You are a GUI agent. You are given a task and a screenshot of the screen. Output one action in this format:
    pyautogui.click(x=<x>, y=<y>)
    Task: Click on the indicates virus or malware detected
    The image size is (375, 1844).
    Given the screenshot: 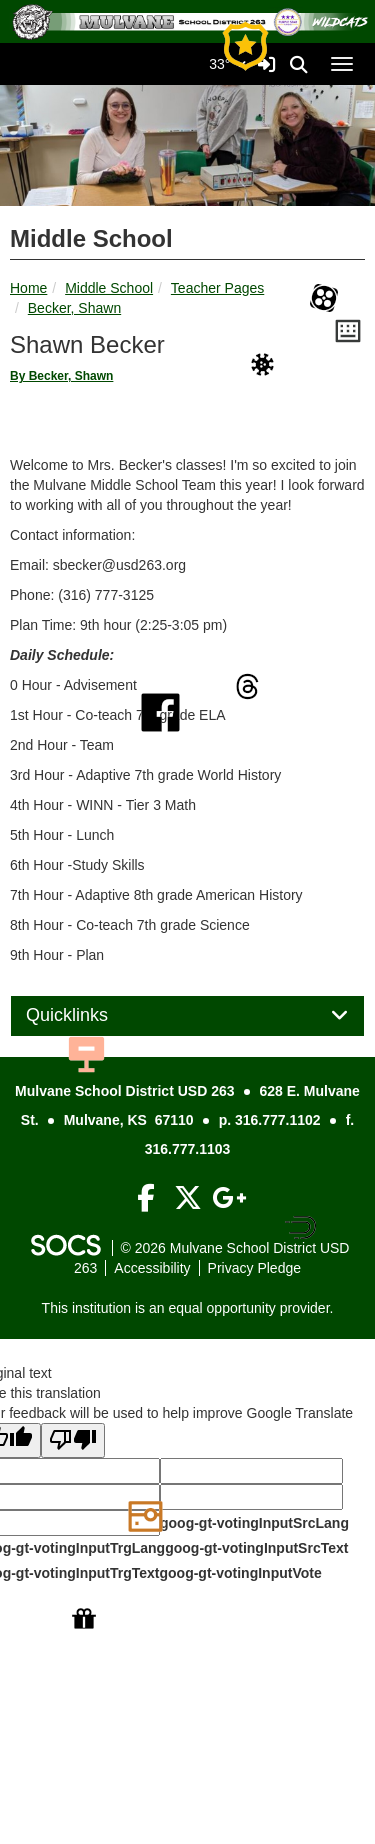 What is the action you would take?
    pyautogui.click(x=262, y=364)
    